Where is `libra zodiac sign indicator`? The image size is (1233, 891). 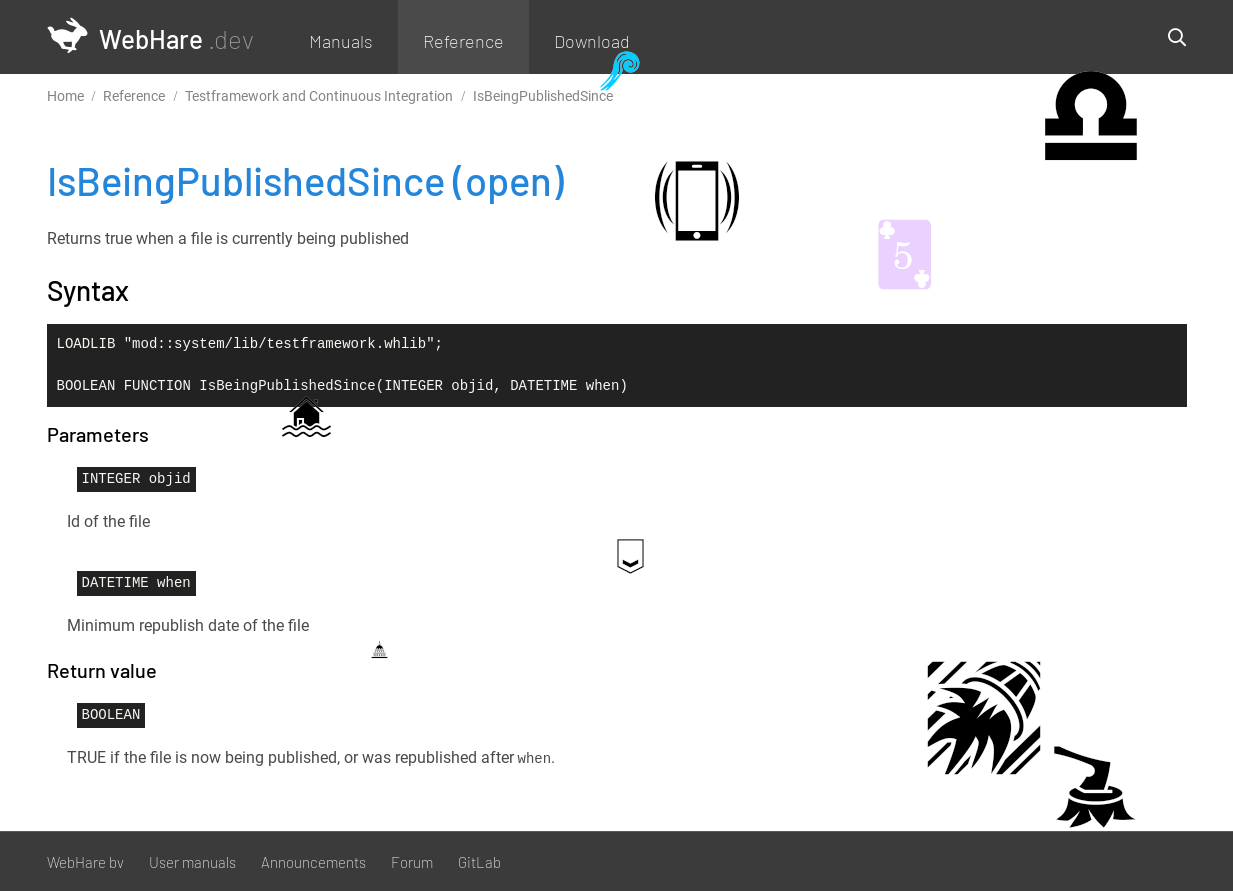
libra zodiac sign indicator is located at coordinates (1091, 117).